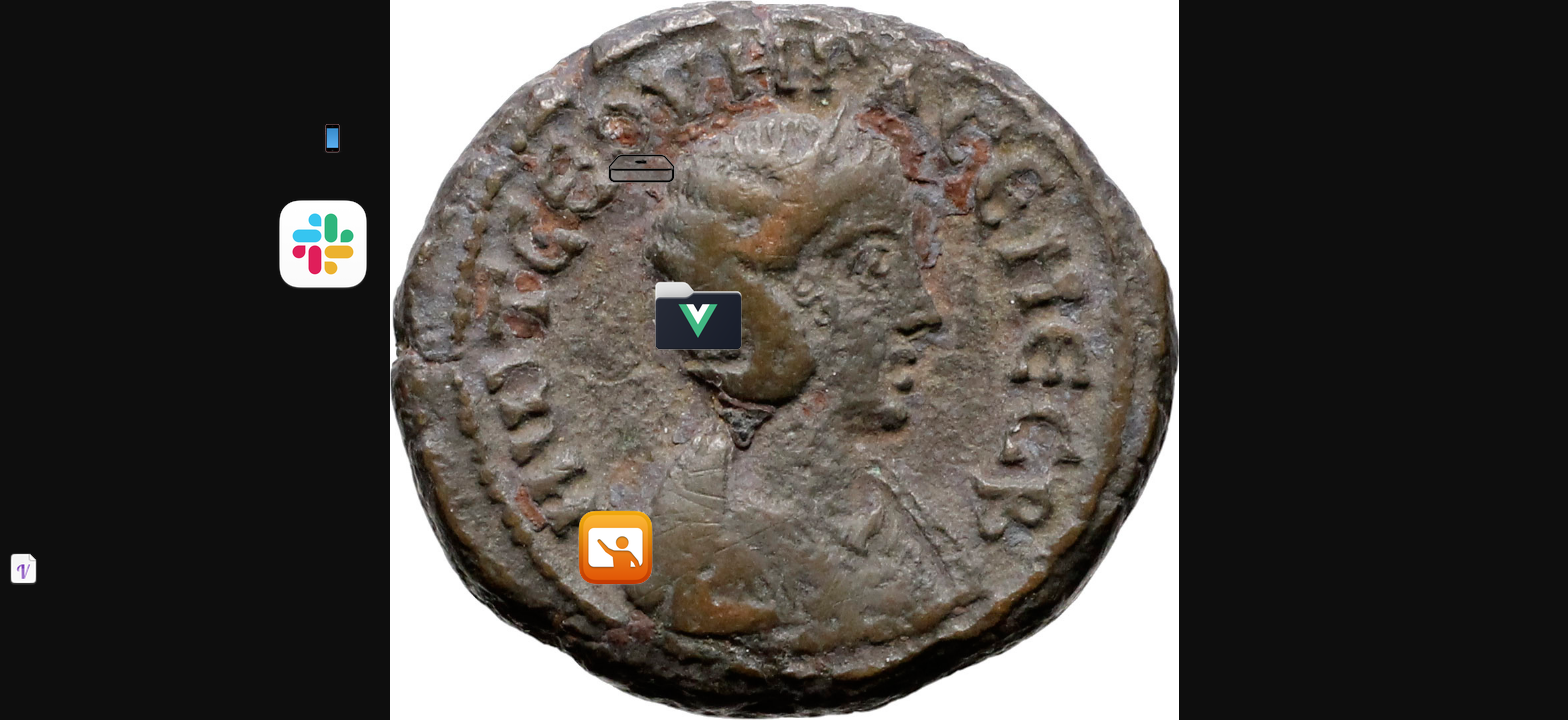  Describe the element at coordinates (332, 138) in the screenshot. I see `manage connected iPhone 5c device` at that location.